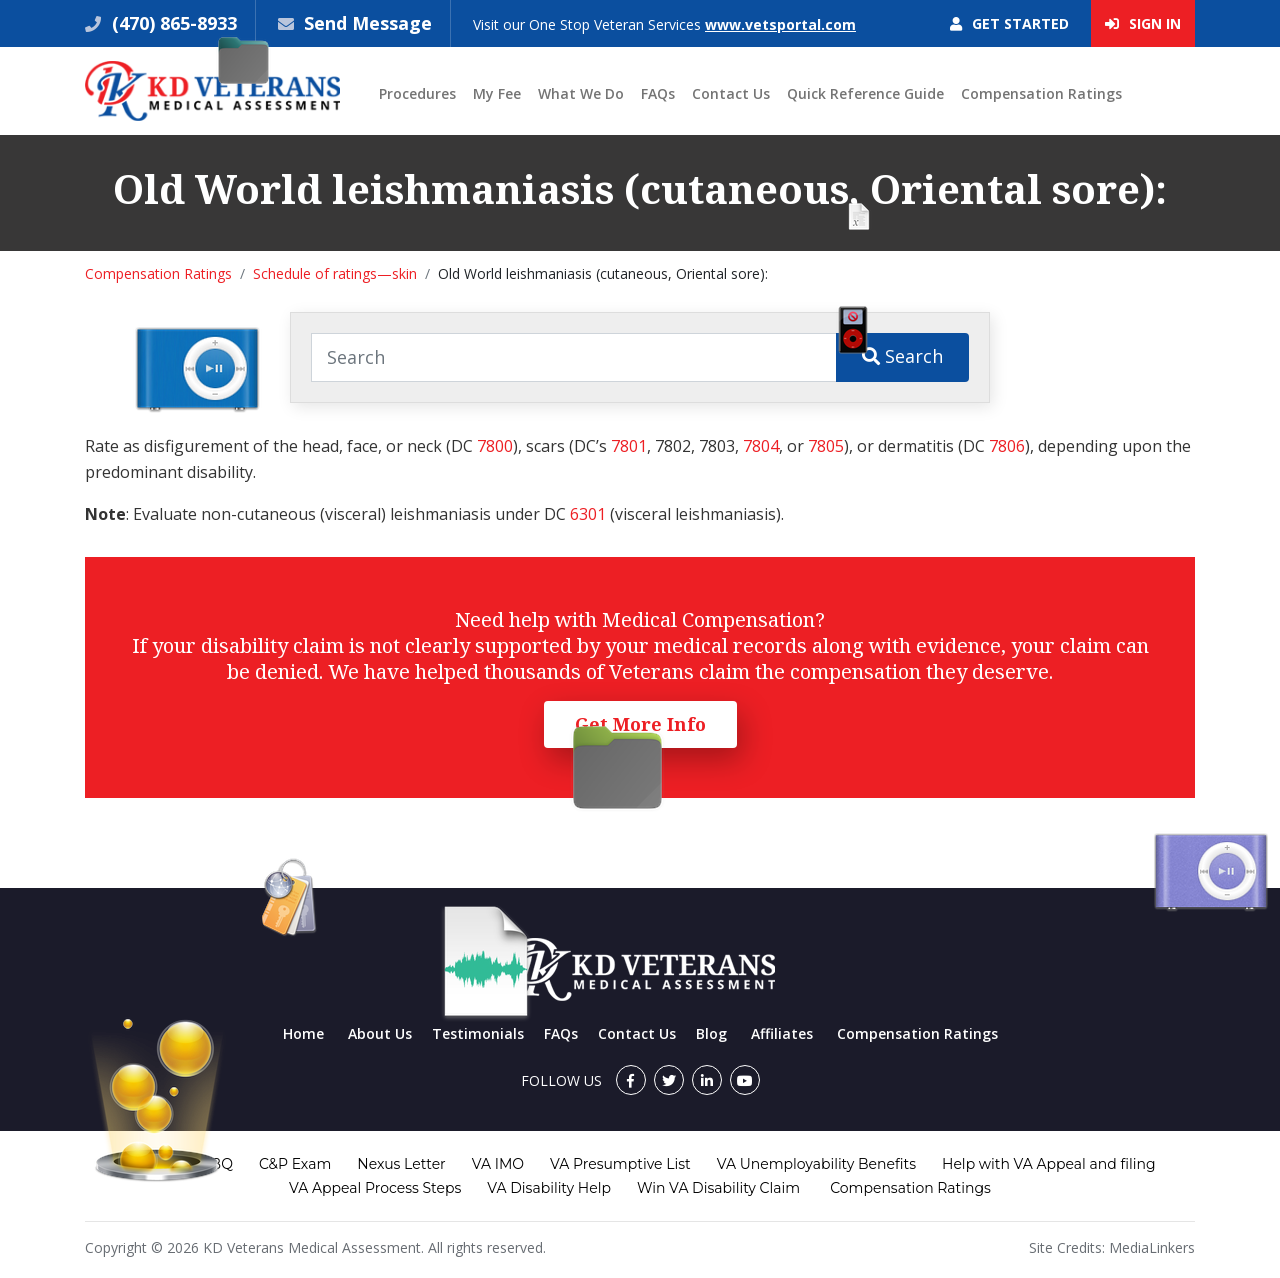 The height and width of the screenshot is (1278, 1280). I want to click on open file folder, so click(617, 767).